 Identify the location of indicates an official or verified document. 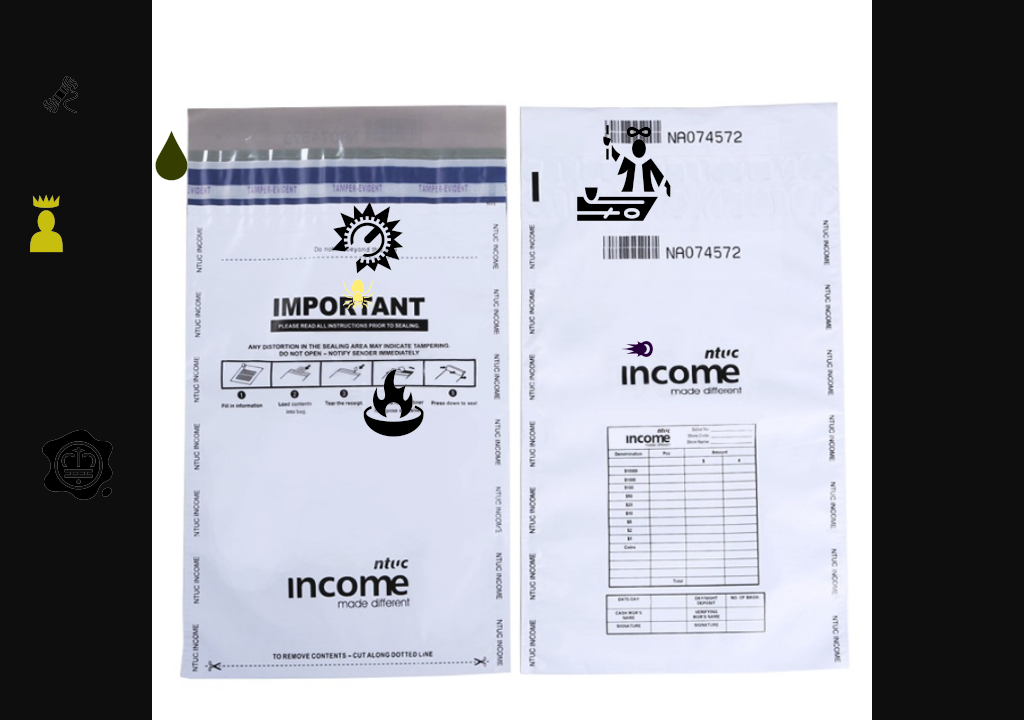
(77, 464).